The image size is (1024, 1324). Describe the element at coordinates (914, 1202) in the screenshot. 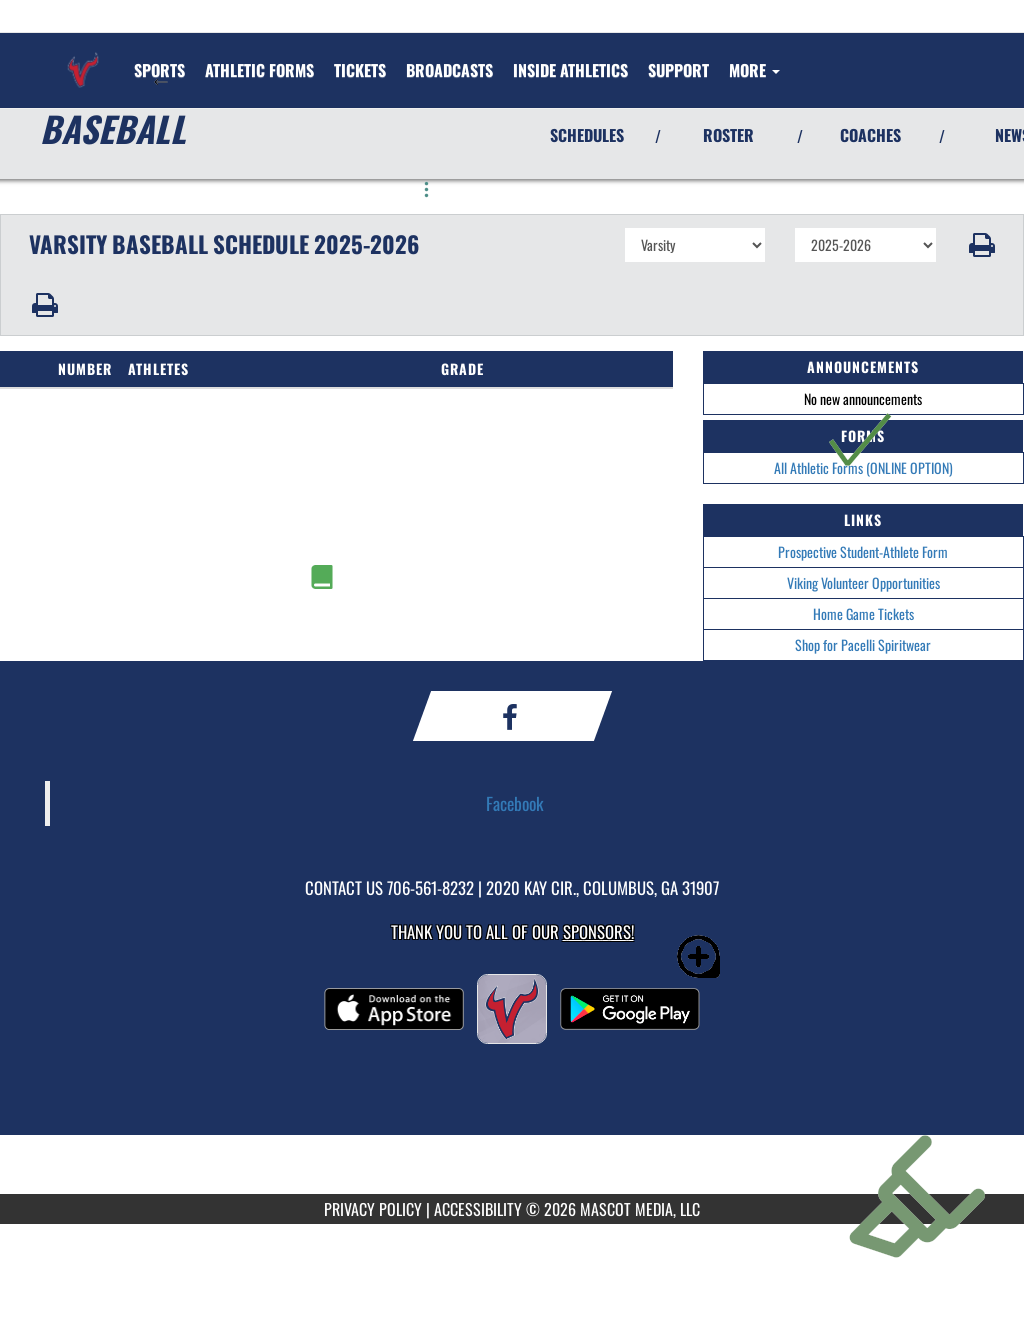

I see `highlight or mark selected text` at that location.